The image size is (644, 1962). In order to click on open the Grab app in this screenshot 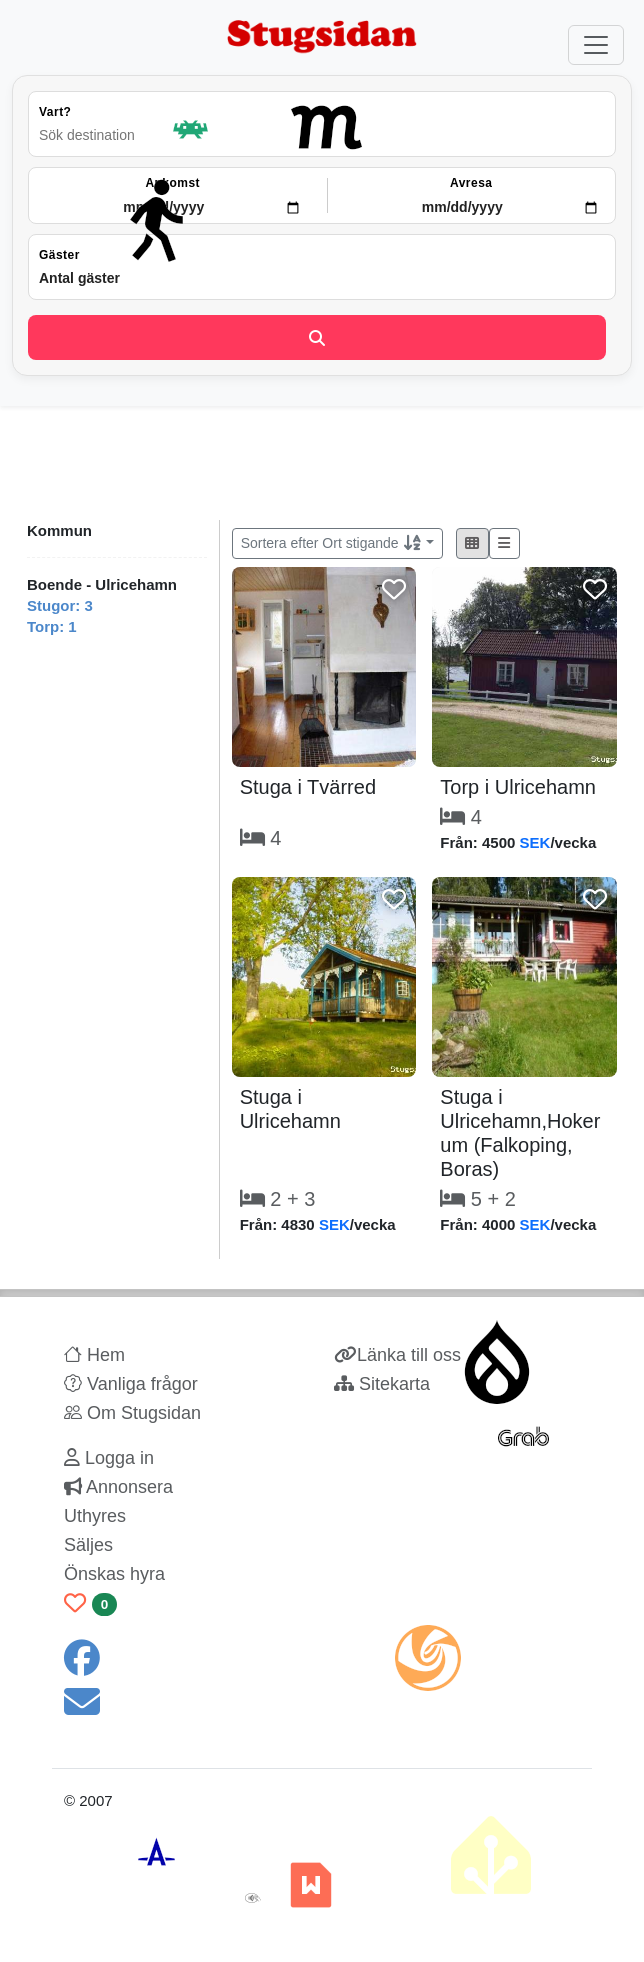, I will do `click(523, 1436)`.